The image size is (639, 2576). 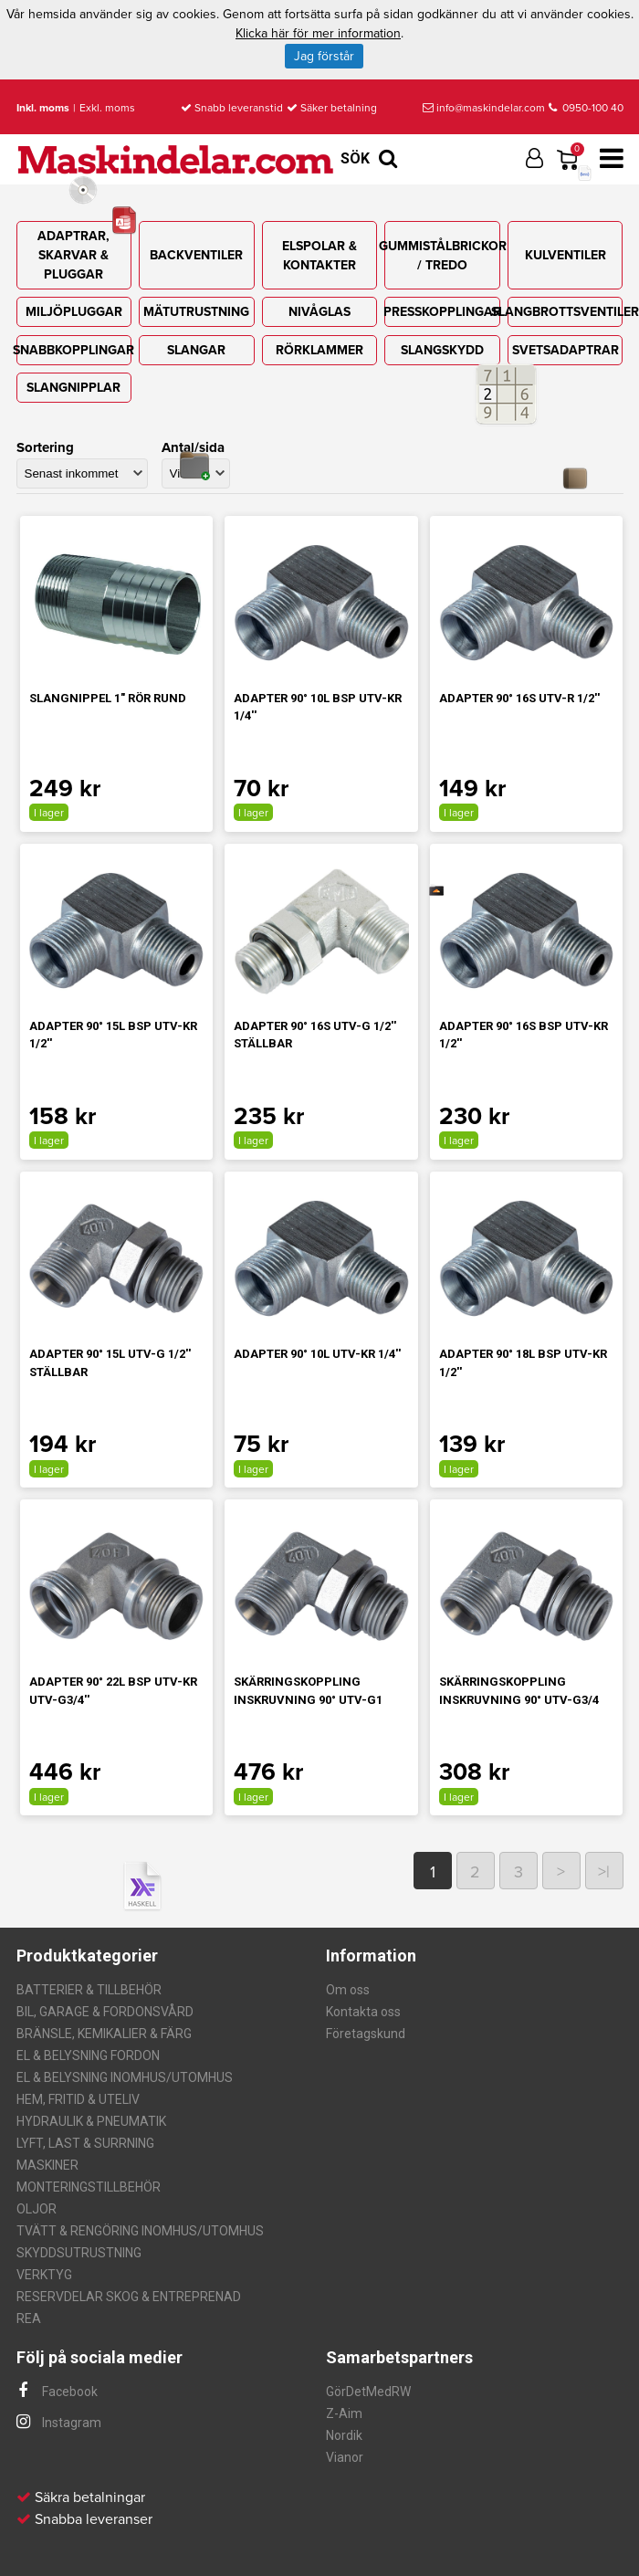 I want to click on access DVD drive or optical disc contents, so click(x=83, y=190).